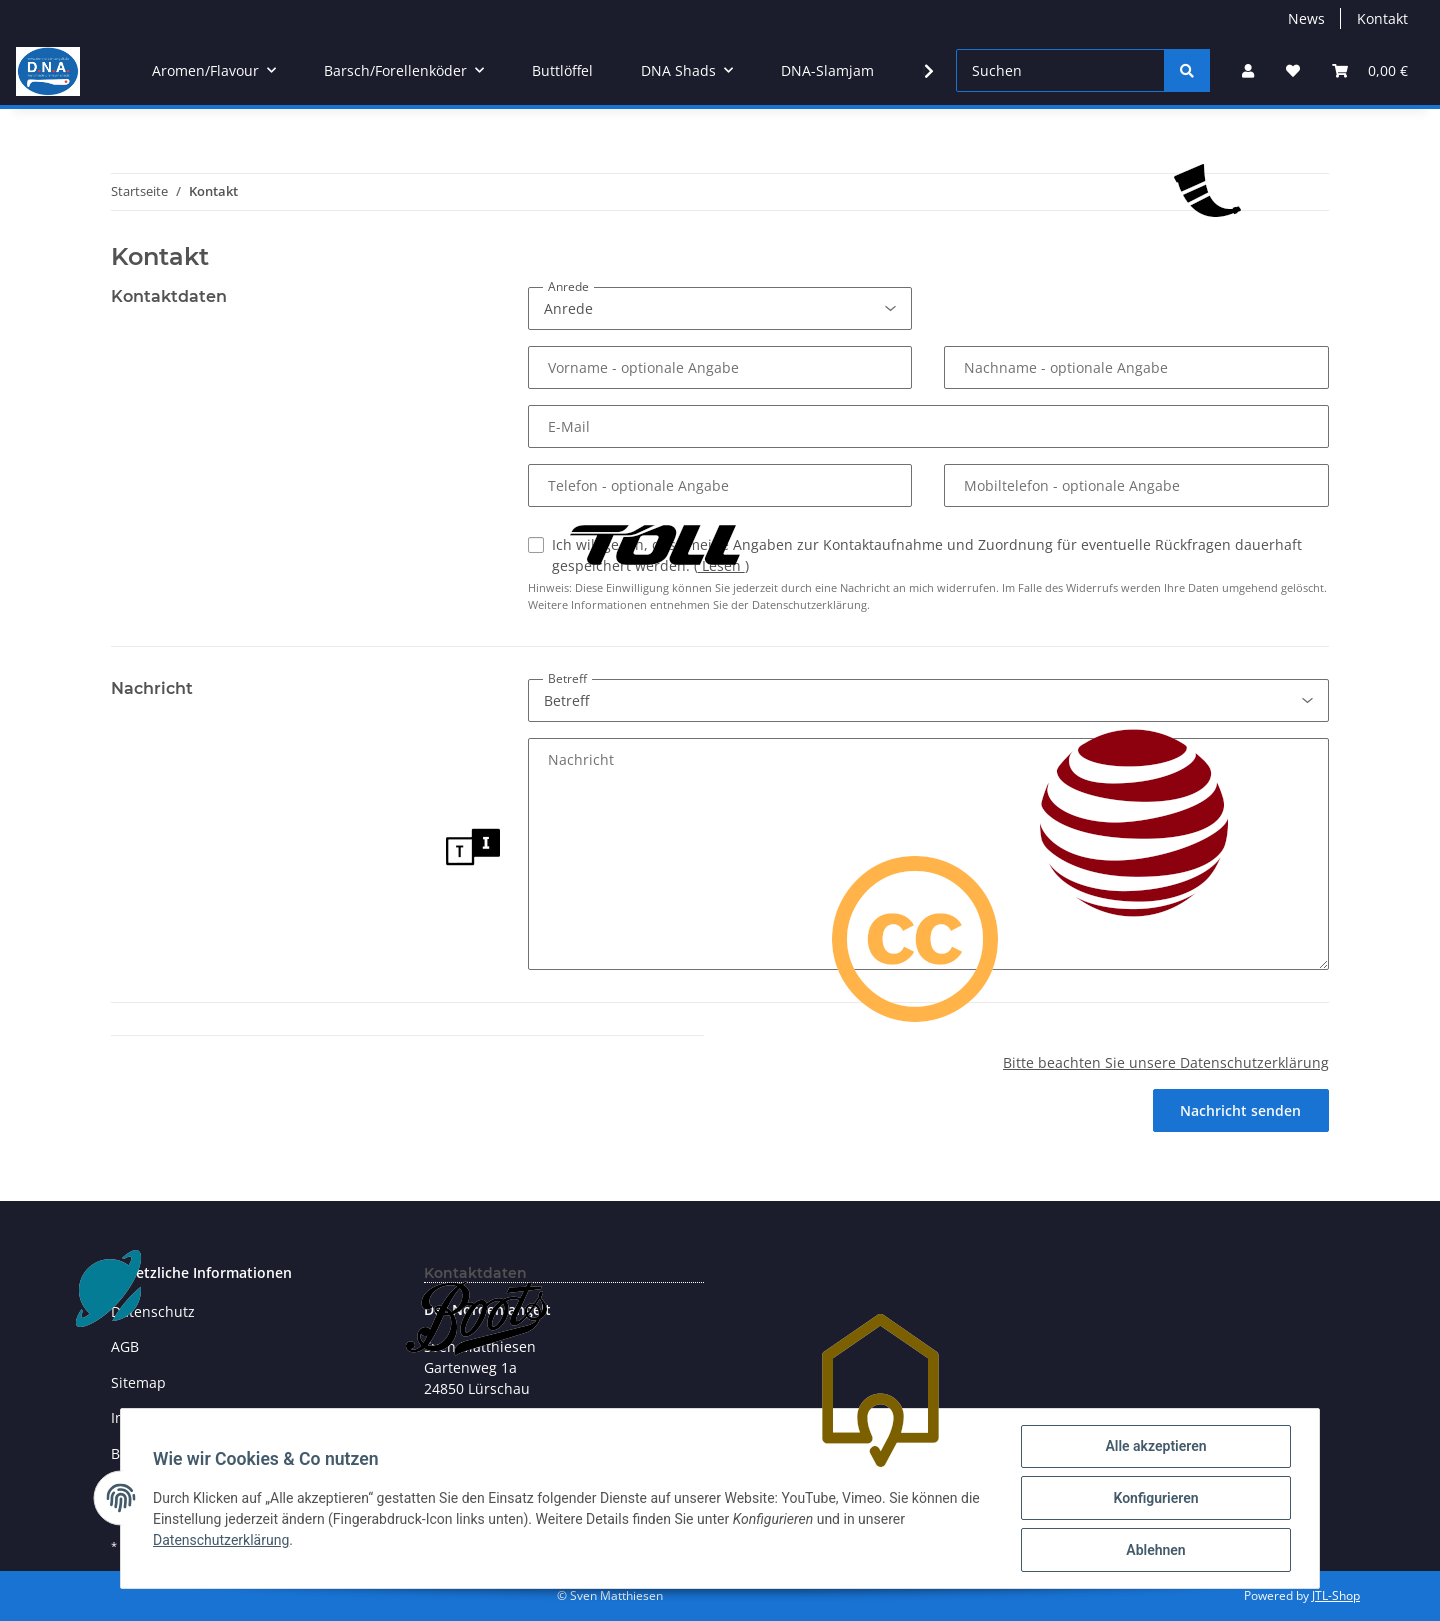  What do you see at coordinates (915, 939) in the screenshot?
I see `indicates content is licensed under Creative Commons` at bounding box center [915, 939].